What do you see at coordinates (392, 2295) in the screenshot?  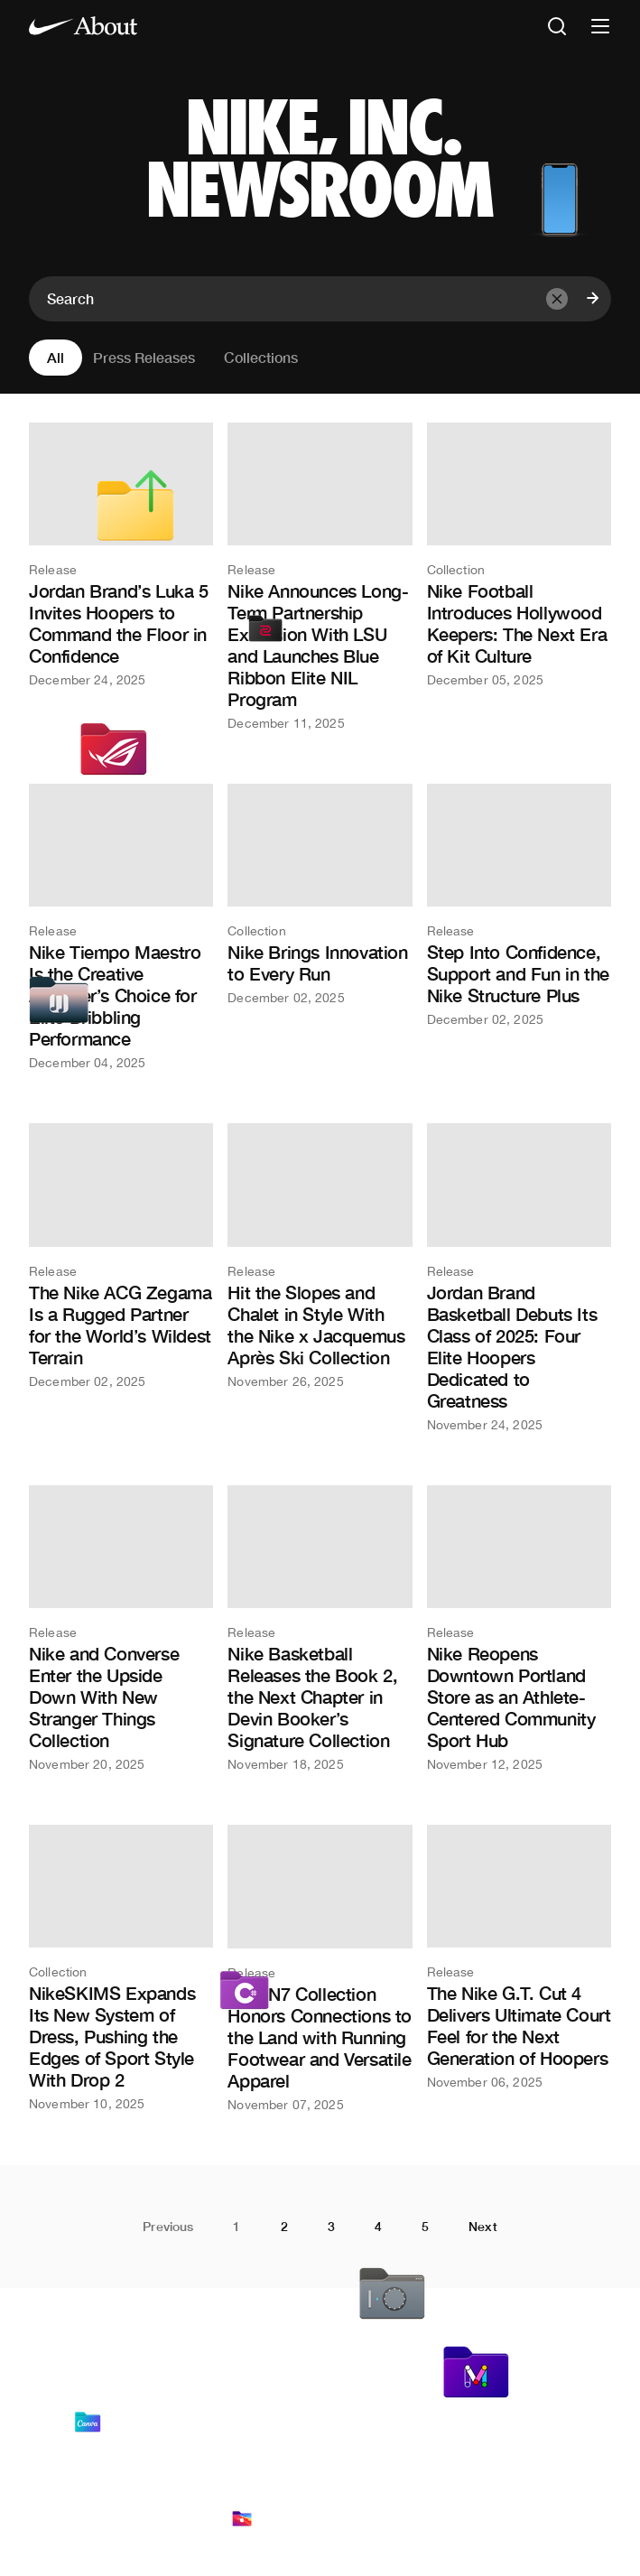 I see `access secured or locked files` at bounding box center [392, 2295].